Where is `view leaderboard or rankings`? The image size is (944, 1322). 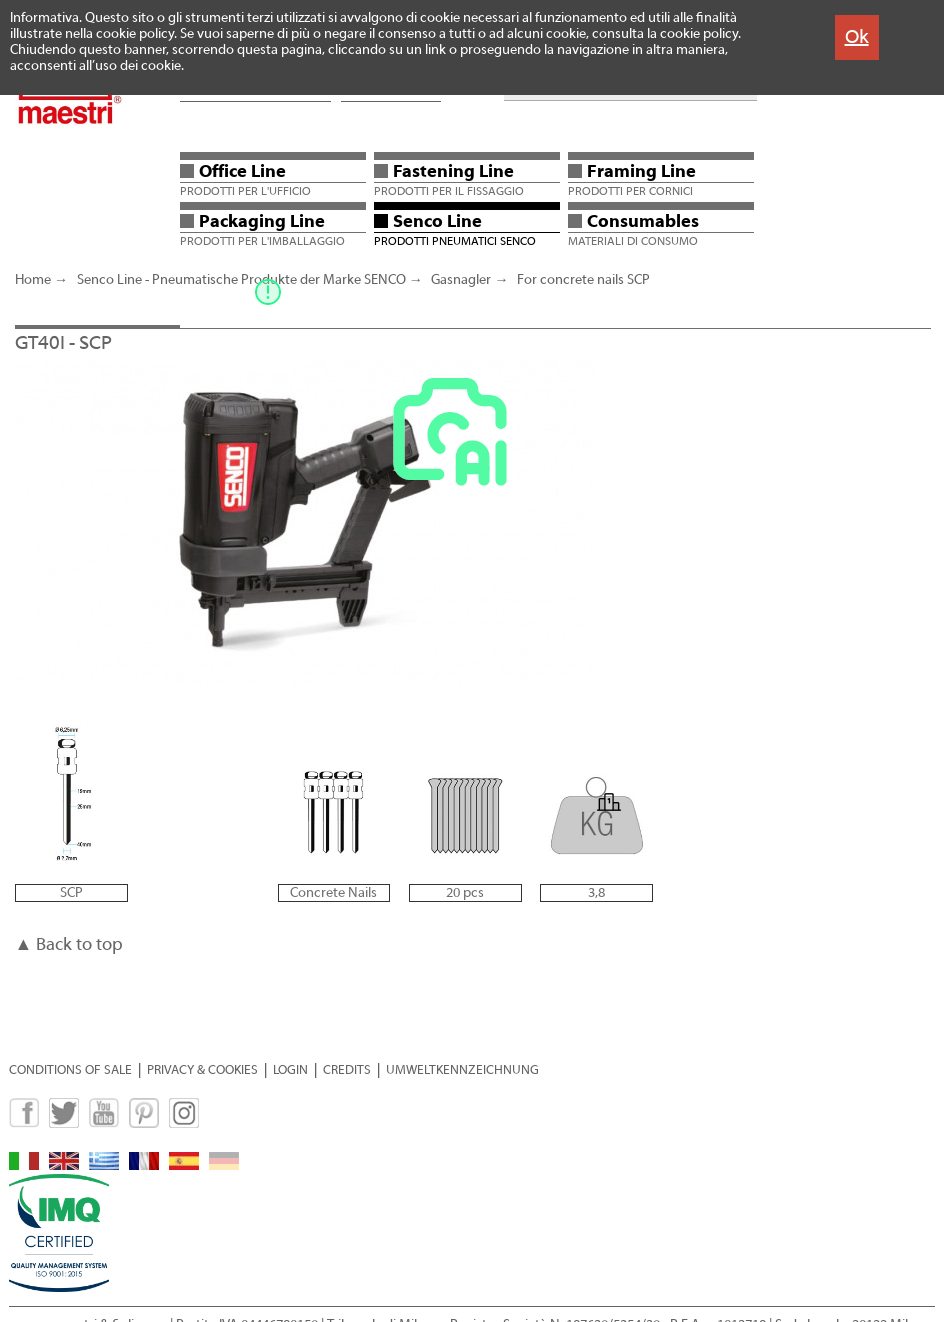 view leaderboard or rankings is located at coordinates (609, 802).